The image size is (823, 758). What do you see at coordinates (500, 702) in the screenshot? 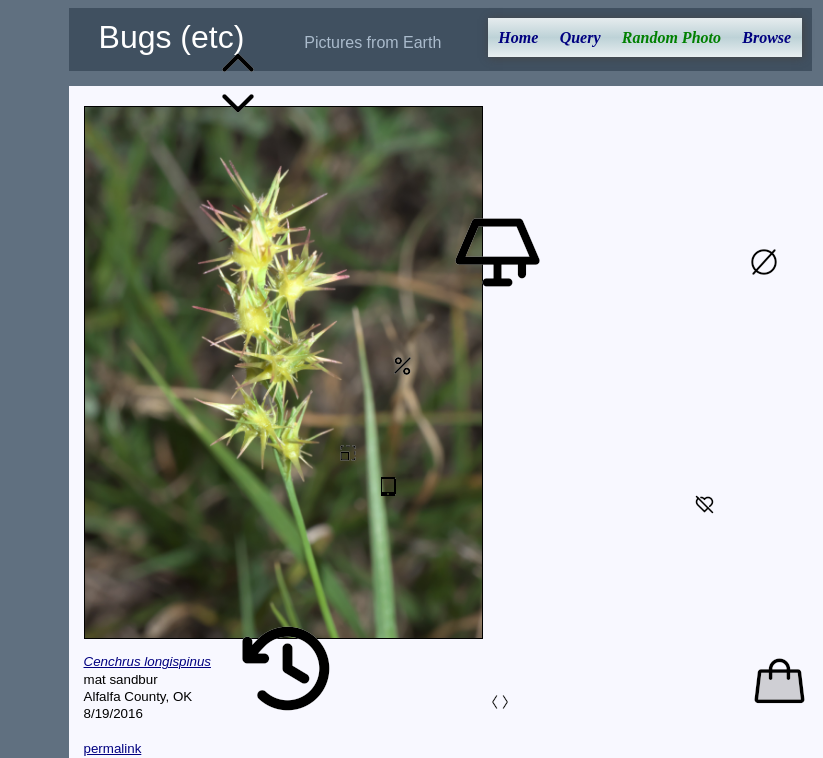
I see `view or edit source code` at bounding box center [500, 702].